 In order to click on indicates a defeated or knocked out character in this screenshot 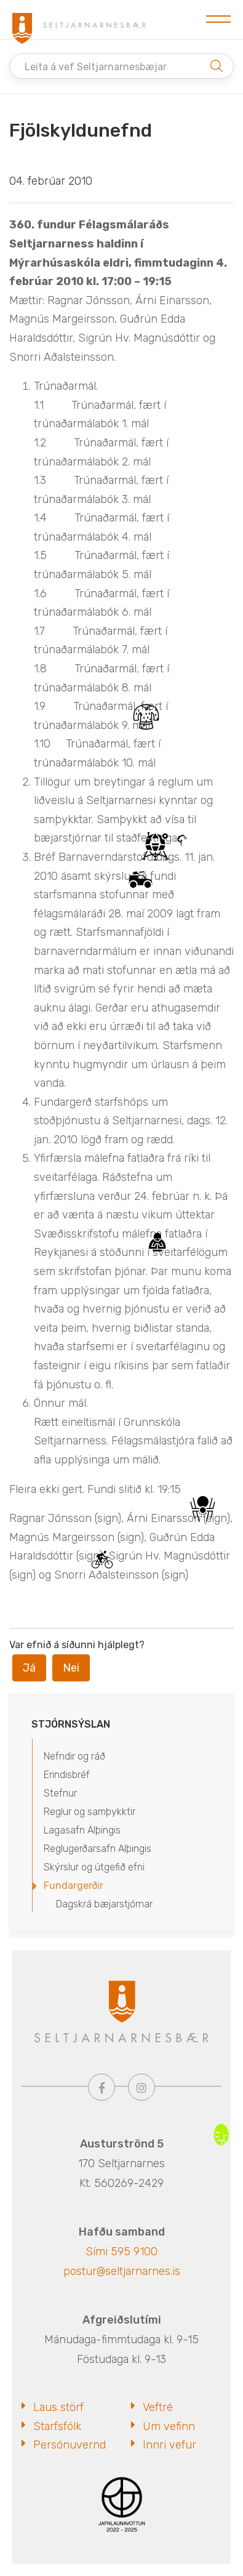, I will do `click(221, 2135)`.